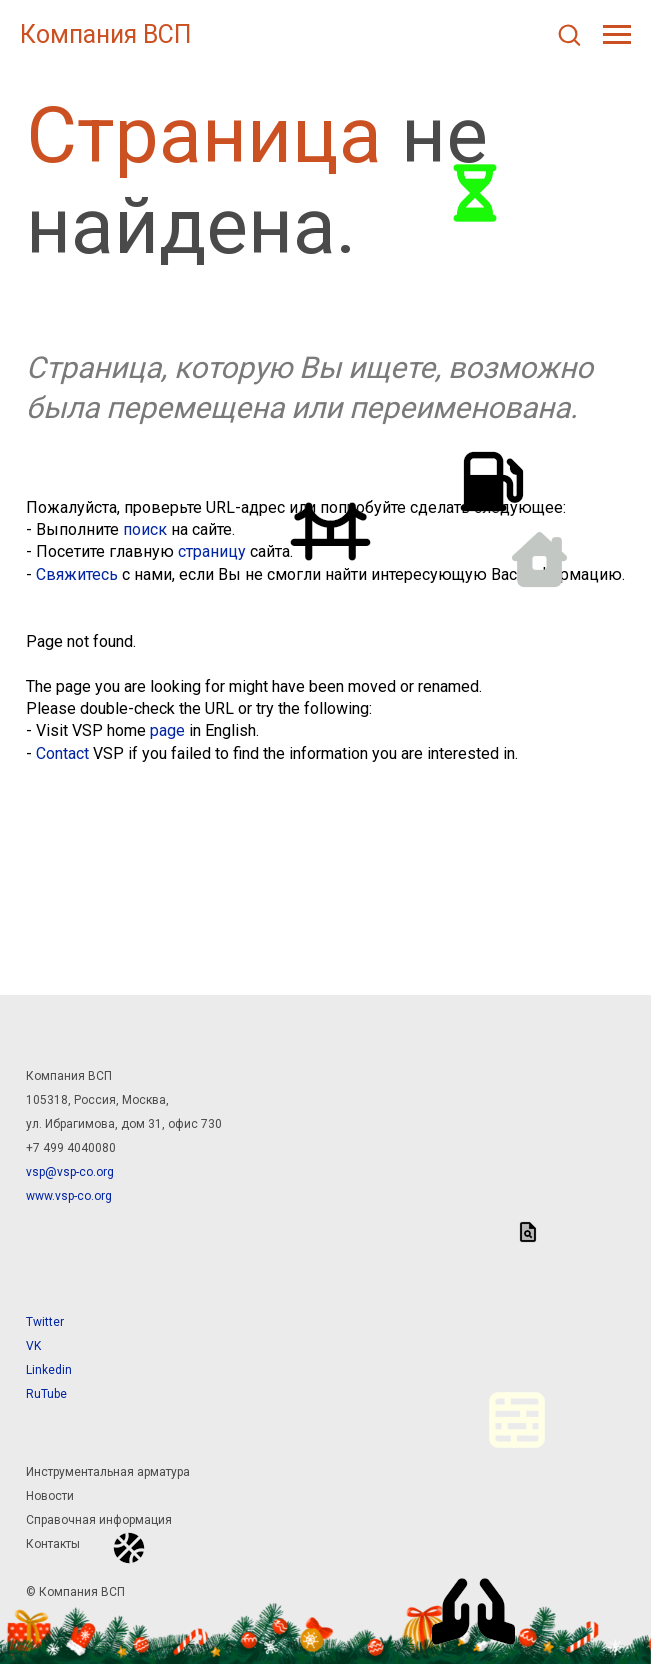 The height and width of the screenshot is (1664, 651). I want to click on navigate to home screen, so click(539, 559).